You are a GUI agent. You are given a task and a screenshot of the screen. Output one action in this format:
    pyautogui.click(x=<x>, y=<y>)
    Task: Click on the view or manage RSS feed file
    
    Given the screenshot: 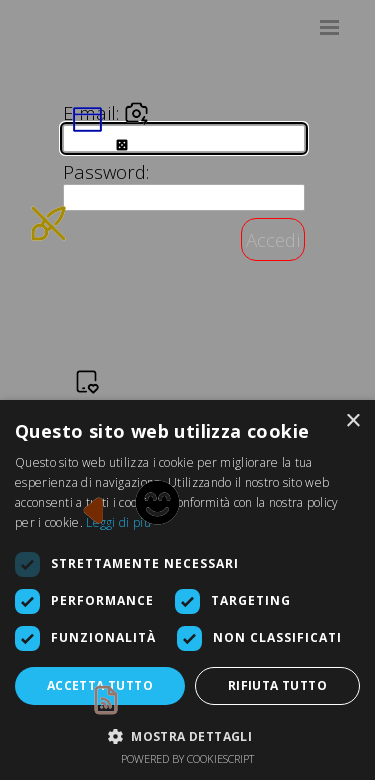 What is the action you would take?
    pyautogui.click(x=106, y=700)
    